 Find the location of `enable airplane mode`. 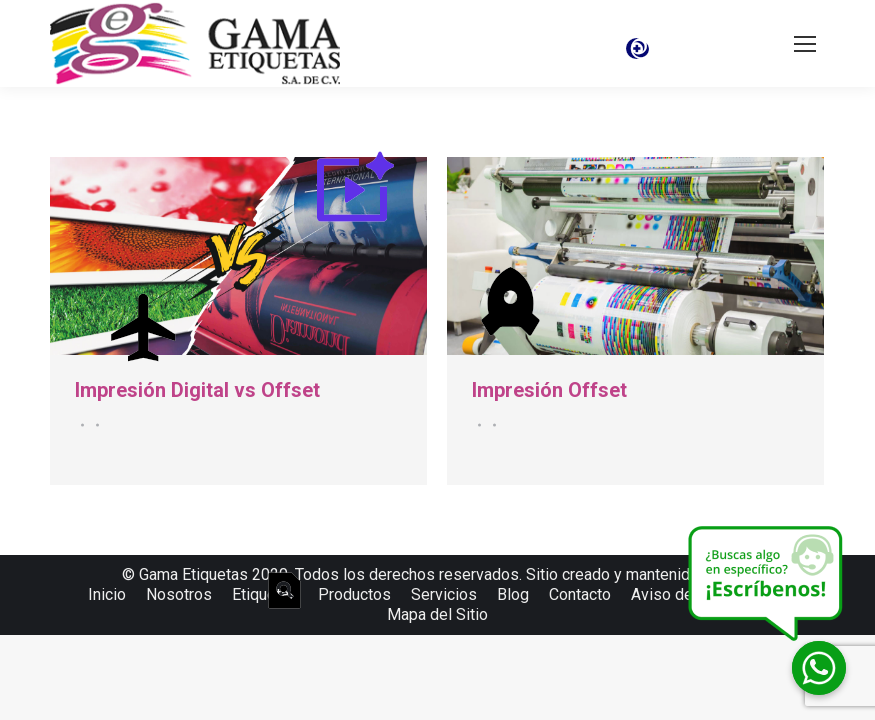

enable airplane mode is located at coordinates (141, 327).